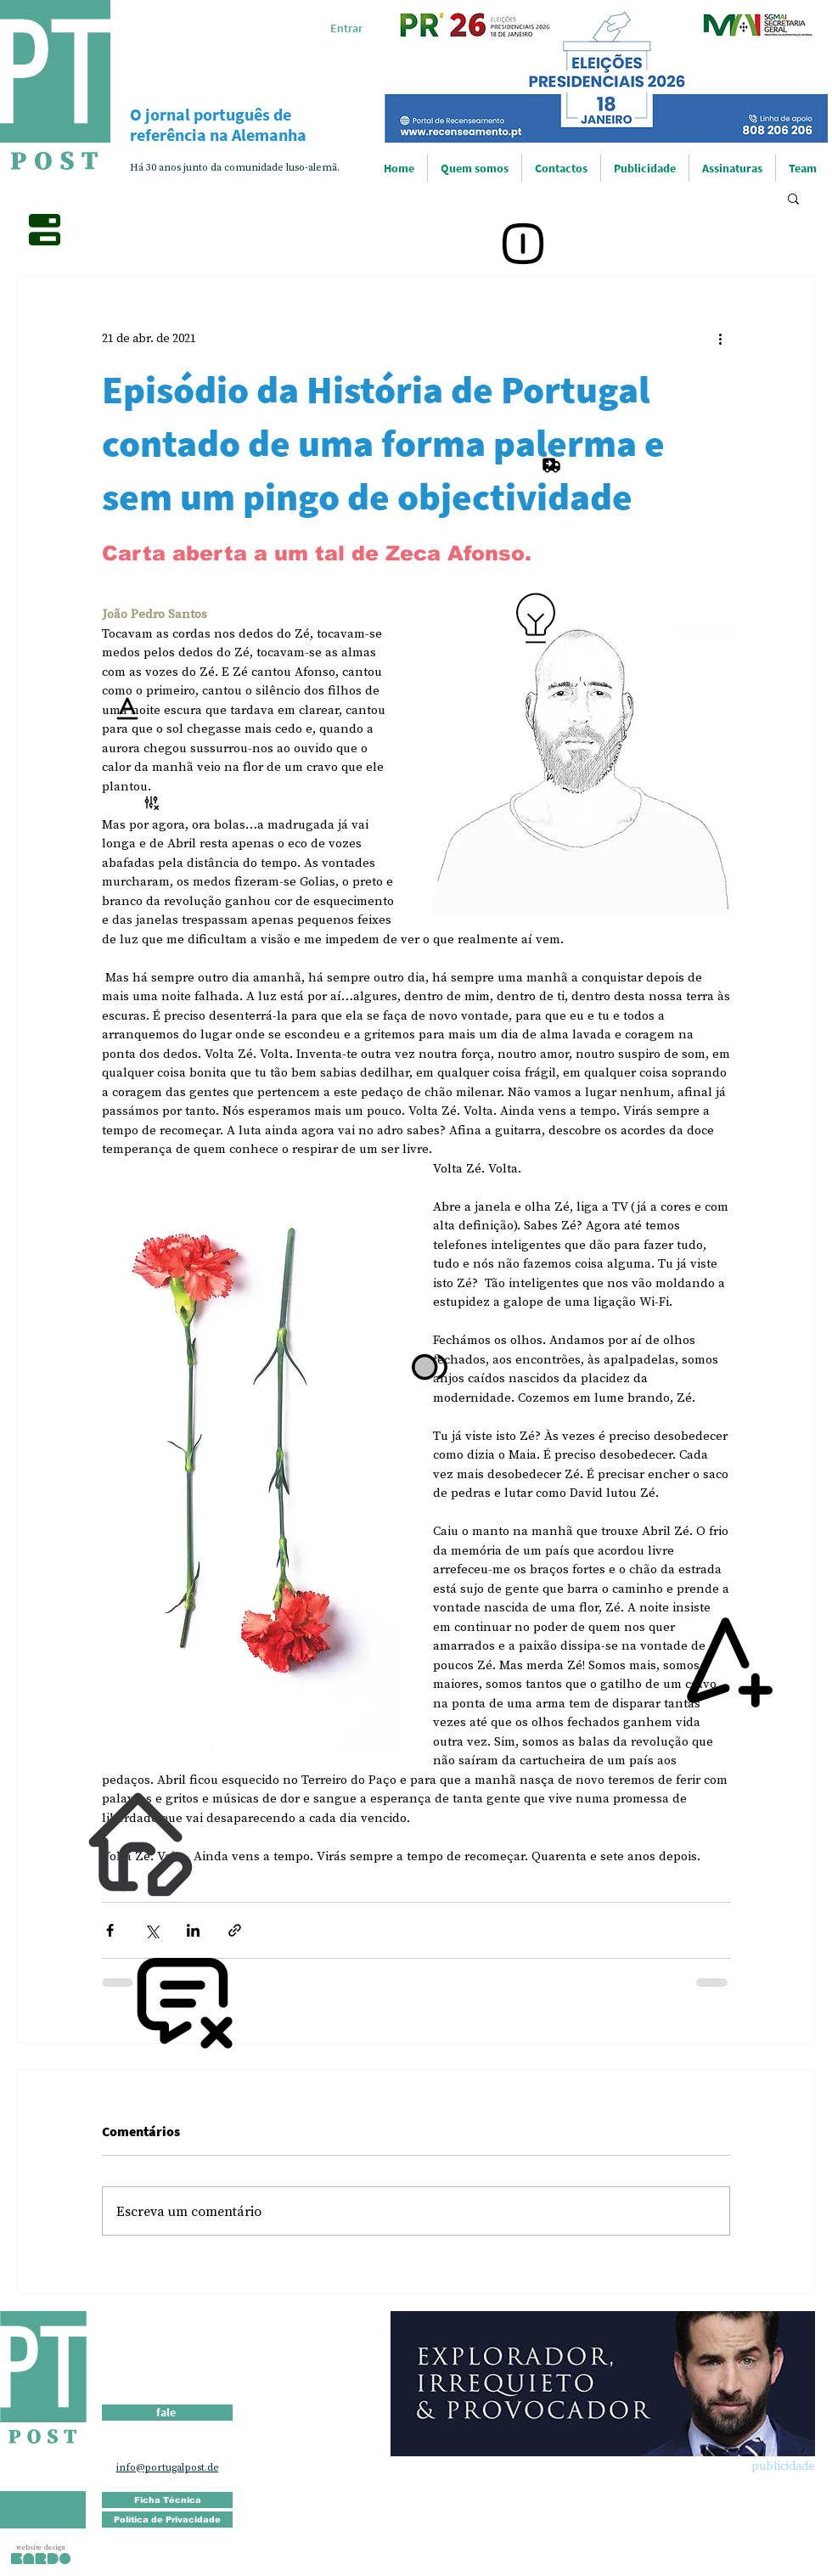 The image size is (832, 2576). What do you see at coordinates (138, 1842) in the screenshot?
I see `edit home address or location` at bounding box center [138, 1842].